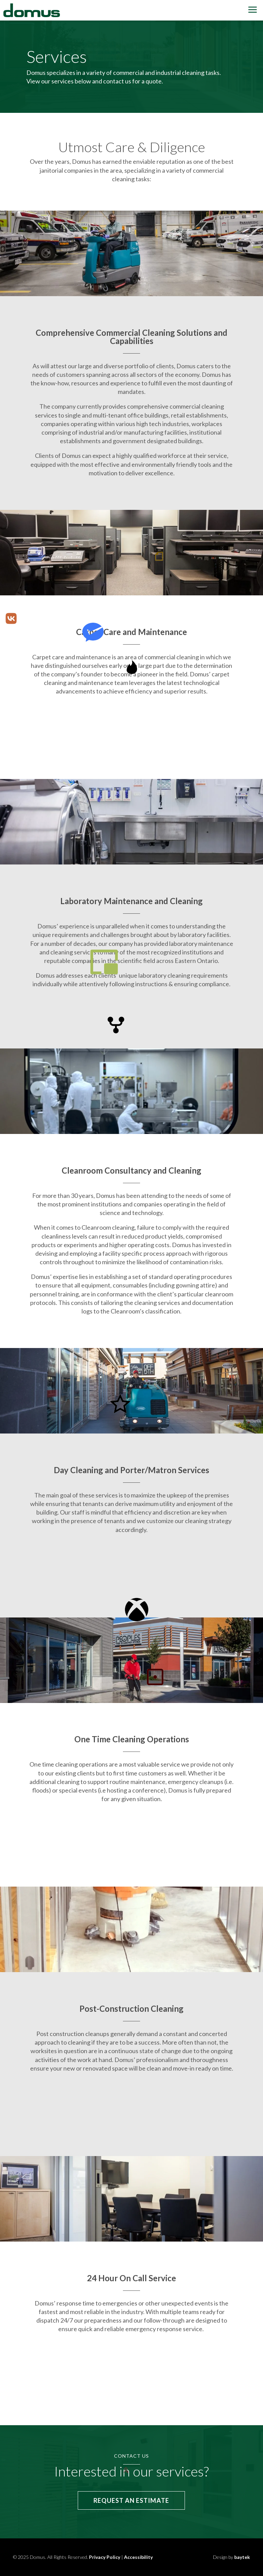  I want to click on search for a user or contact, so click(126, 2470).